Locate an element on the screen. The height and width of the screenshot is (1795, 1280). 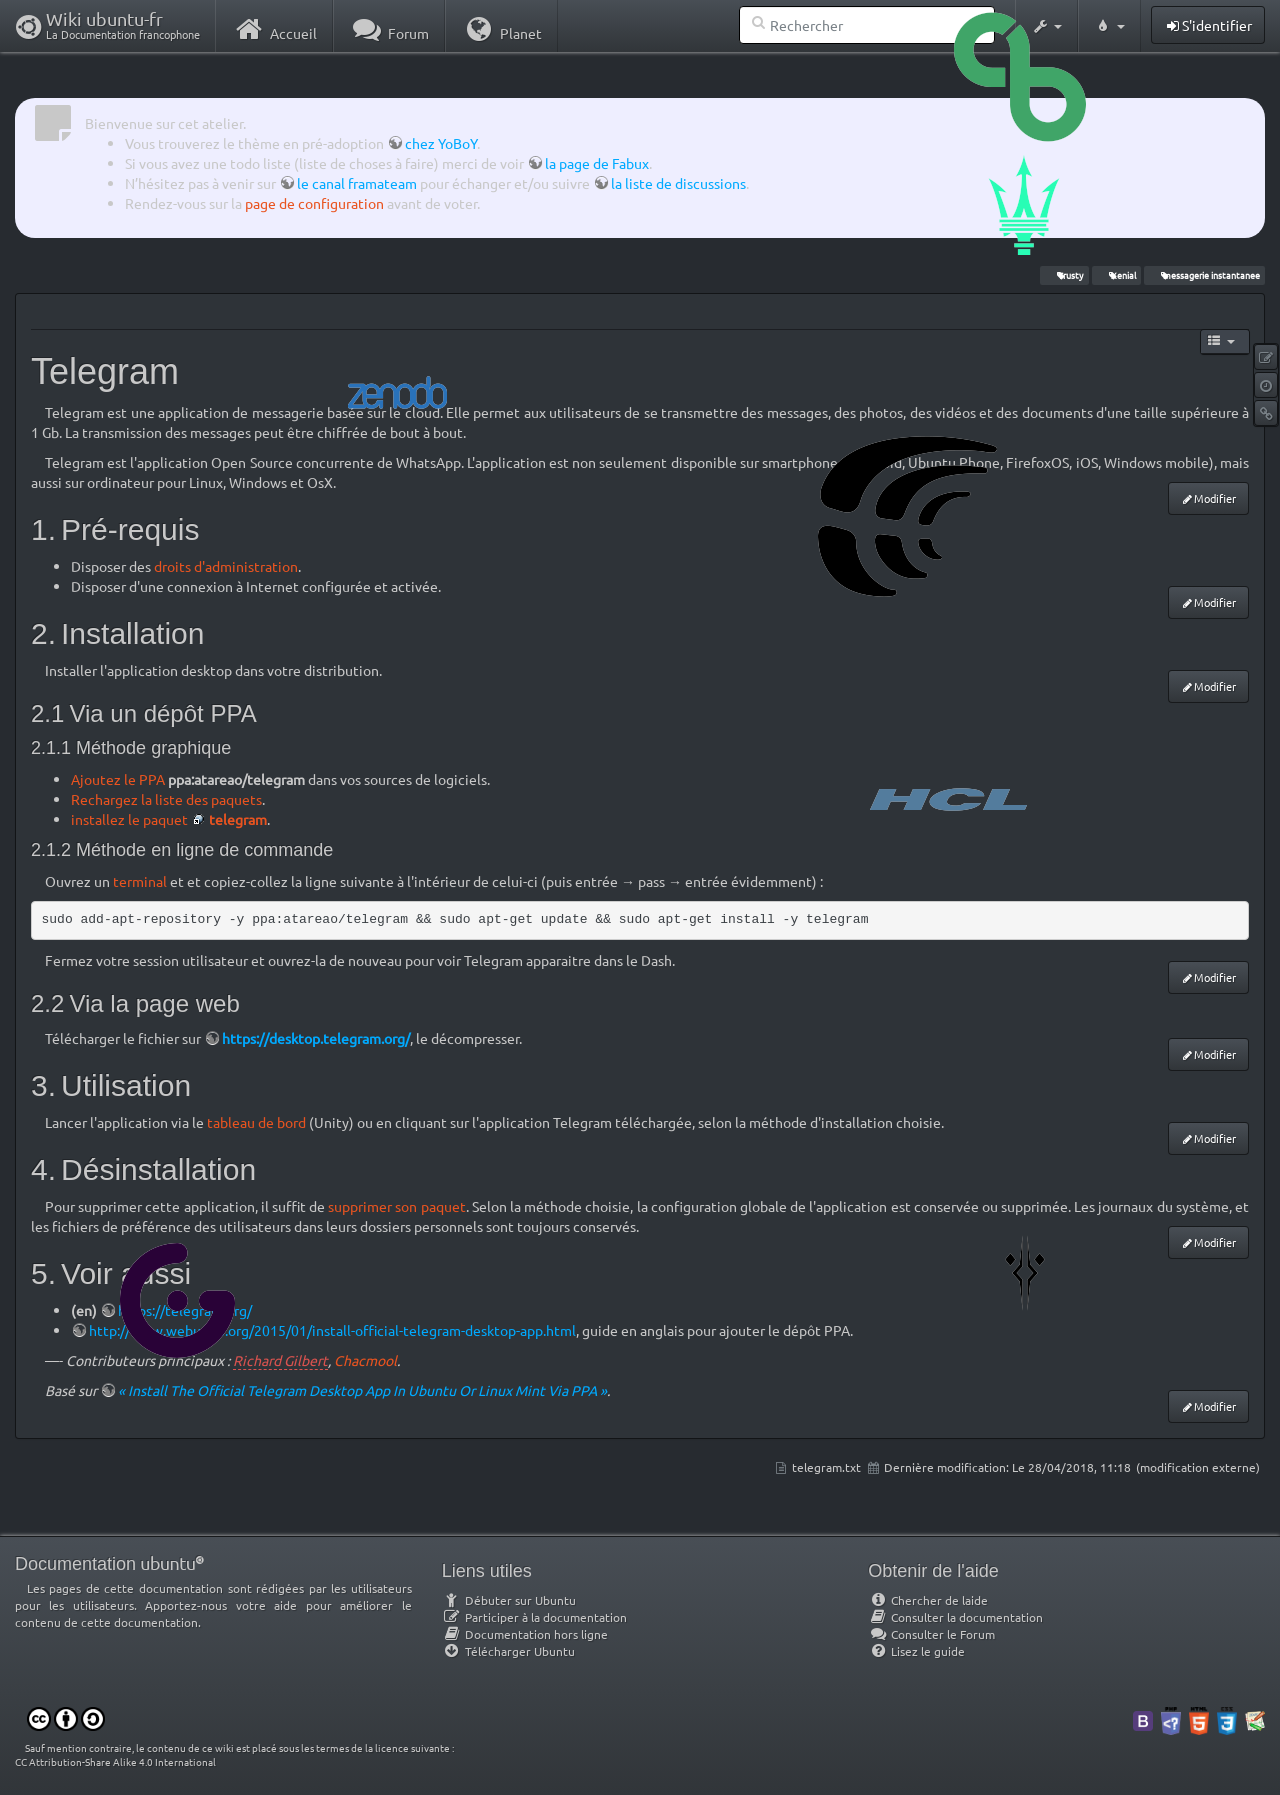
gridsome framework logo is located at coordinates (177, 1300).